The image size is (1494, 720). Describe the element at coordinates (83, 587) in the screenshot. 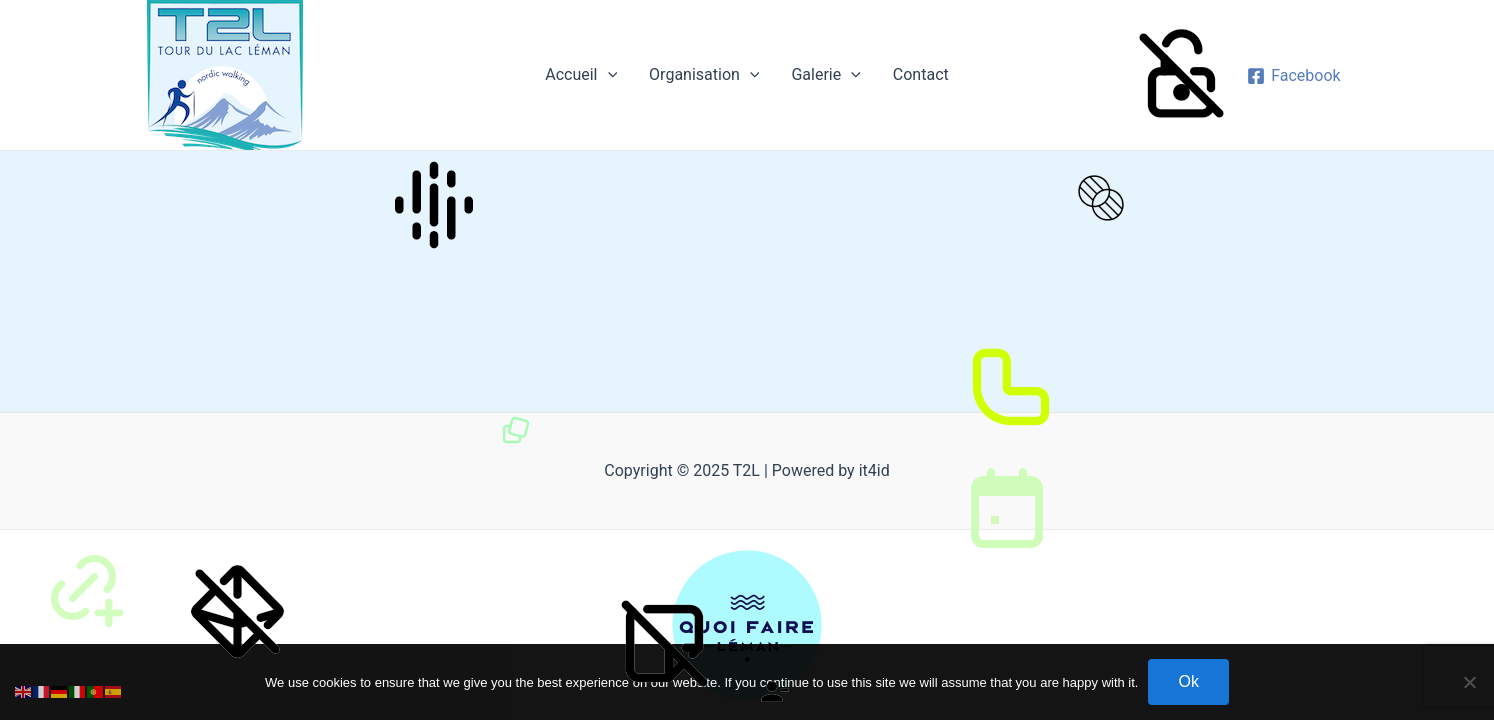

I see `add a new link or URL` at that location.